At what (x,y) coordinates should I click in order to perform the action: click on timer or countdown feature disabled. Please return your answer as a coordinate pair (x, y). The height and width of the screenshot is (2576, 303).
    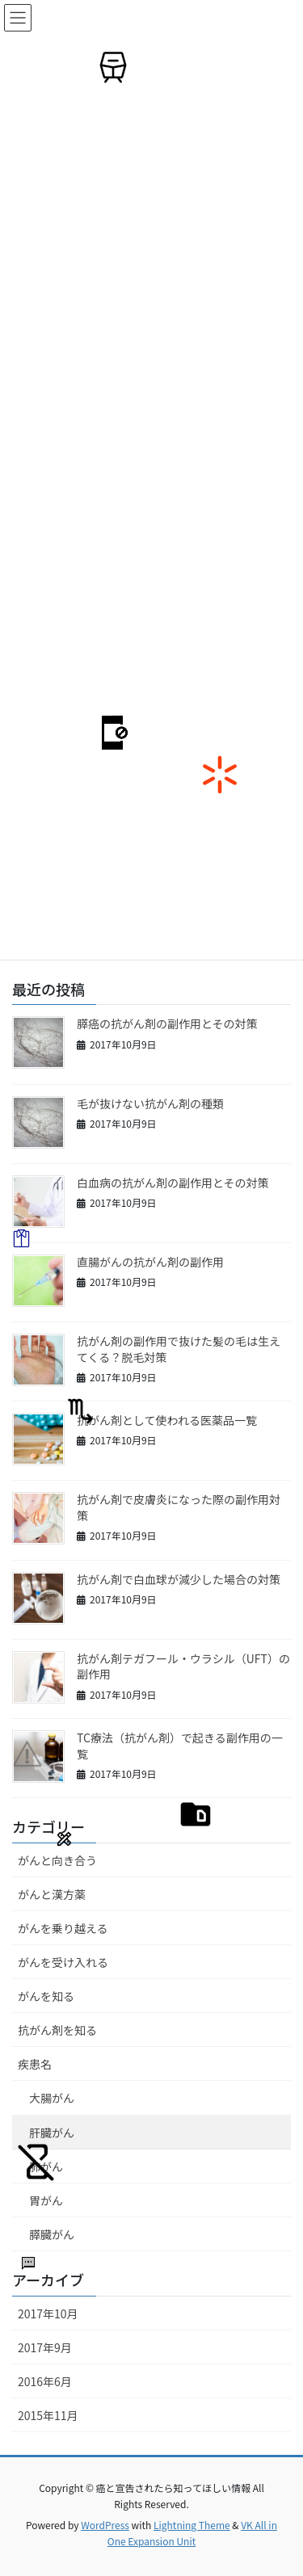
    Looking at the image, I should click on (37, 2162).